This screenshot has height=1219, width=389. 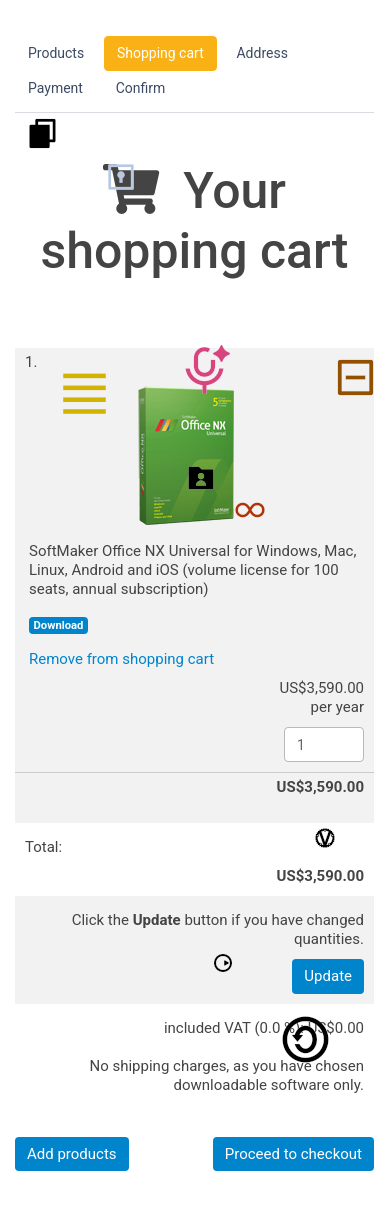 What do you see at coordinates (204, 370) in the screenshot?
I see `activate AI-powered voice input` at bounding box center [204, 370].